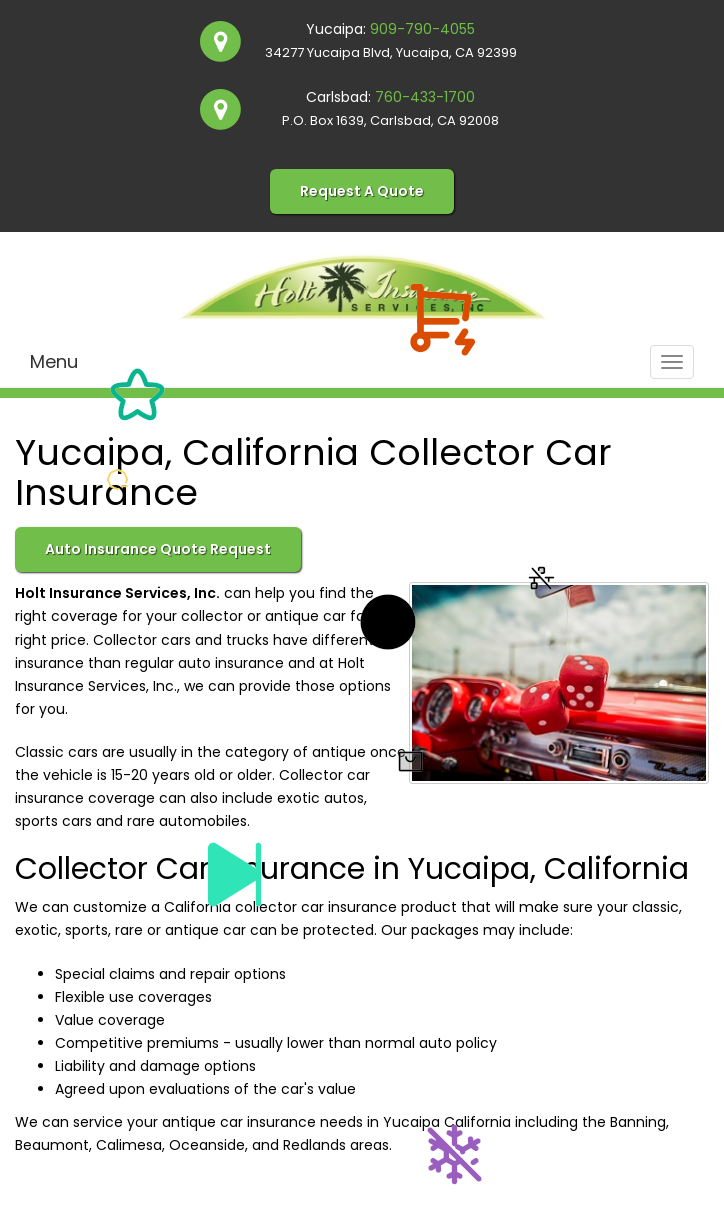 This screenshot has height=1207, width=724. What do you see at coordinates (454, 1154) in the screenshot?
I see `disable cooling or air conditioning mode` at bounding box center [454, 1154].